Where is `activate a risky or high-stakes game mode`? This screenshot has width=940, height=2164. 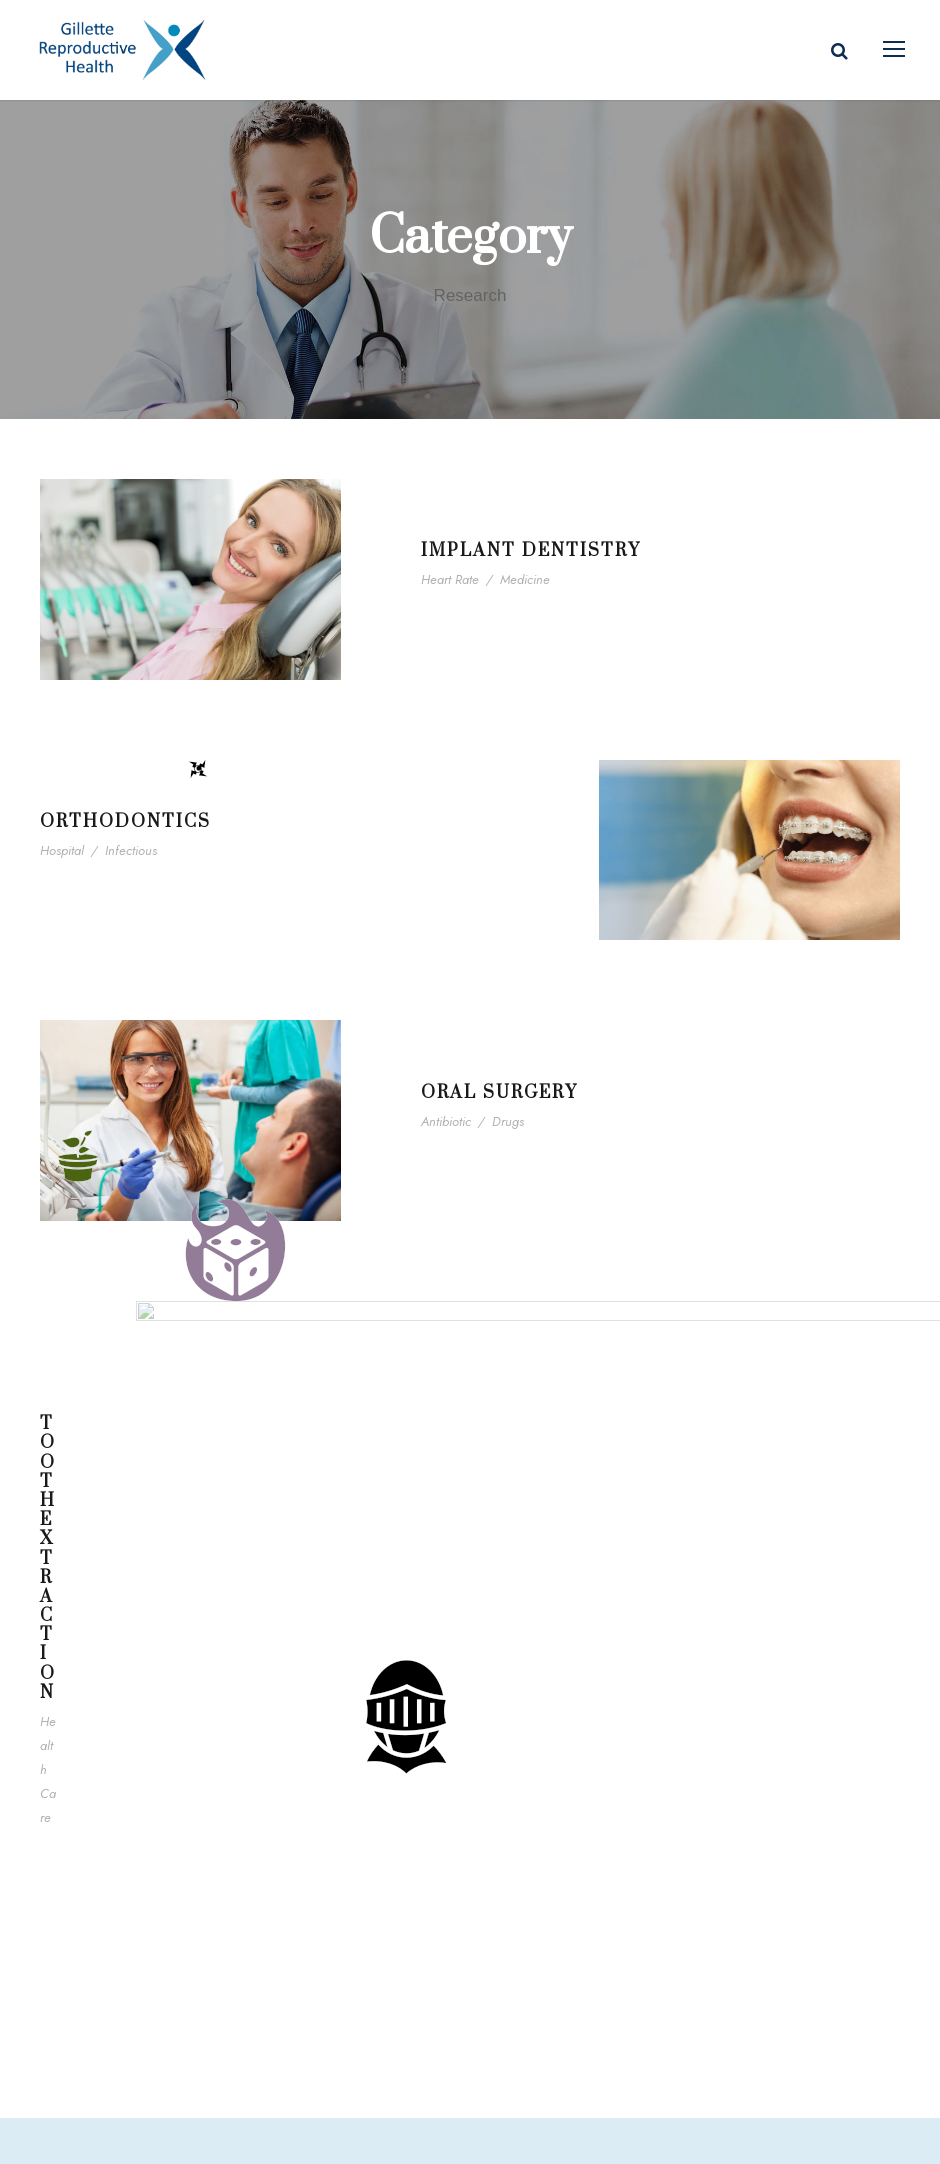 activate a risky or high-stakes game mode is located at coordinates (236, 1250).